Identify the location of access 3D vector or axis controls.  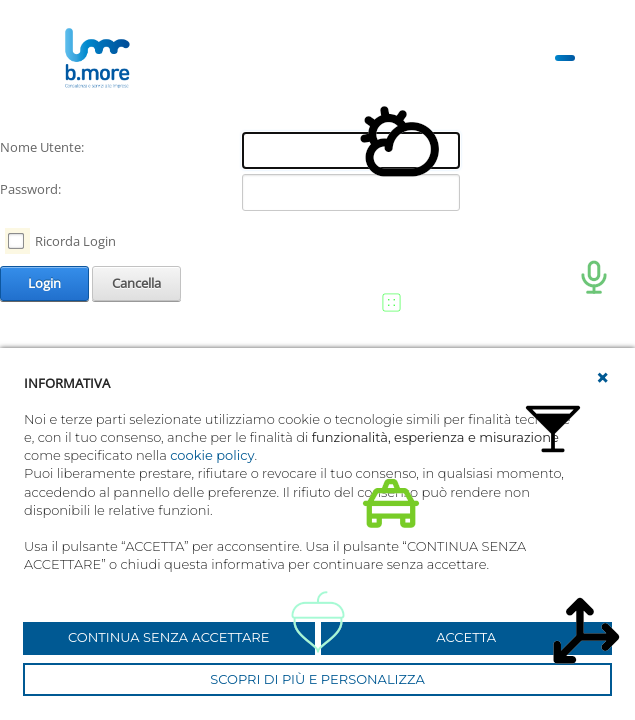
(582, 634).